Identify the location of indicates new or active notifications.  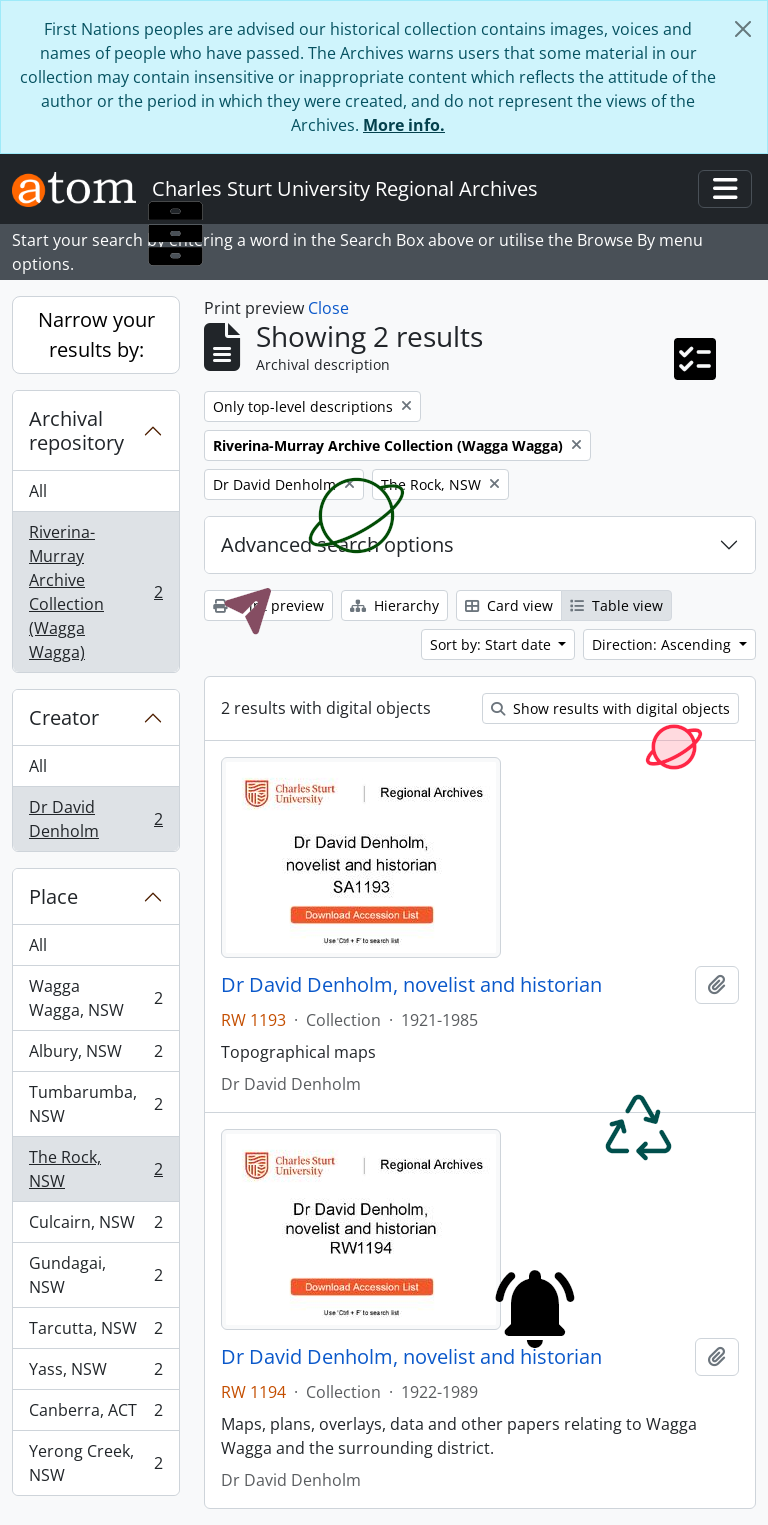
(535, 1308).